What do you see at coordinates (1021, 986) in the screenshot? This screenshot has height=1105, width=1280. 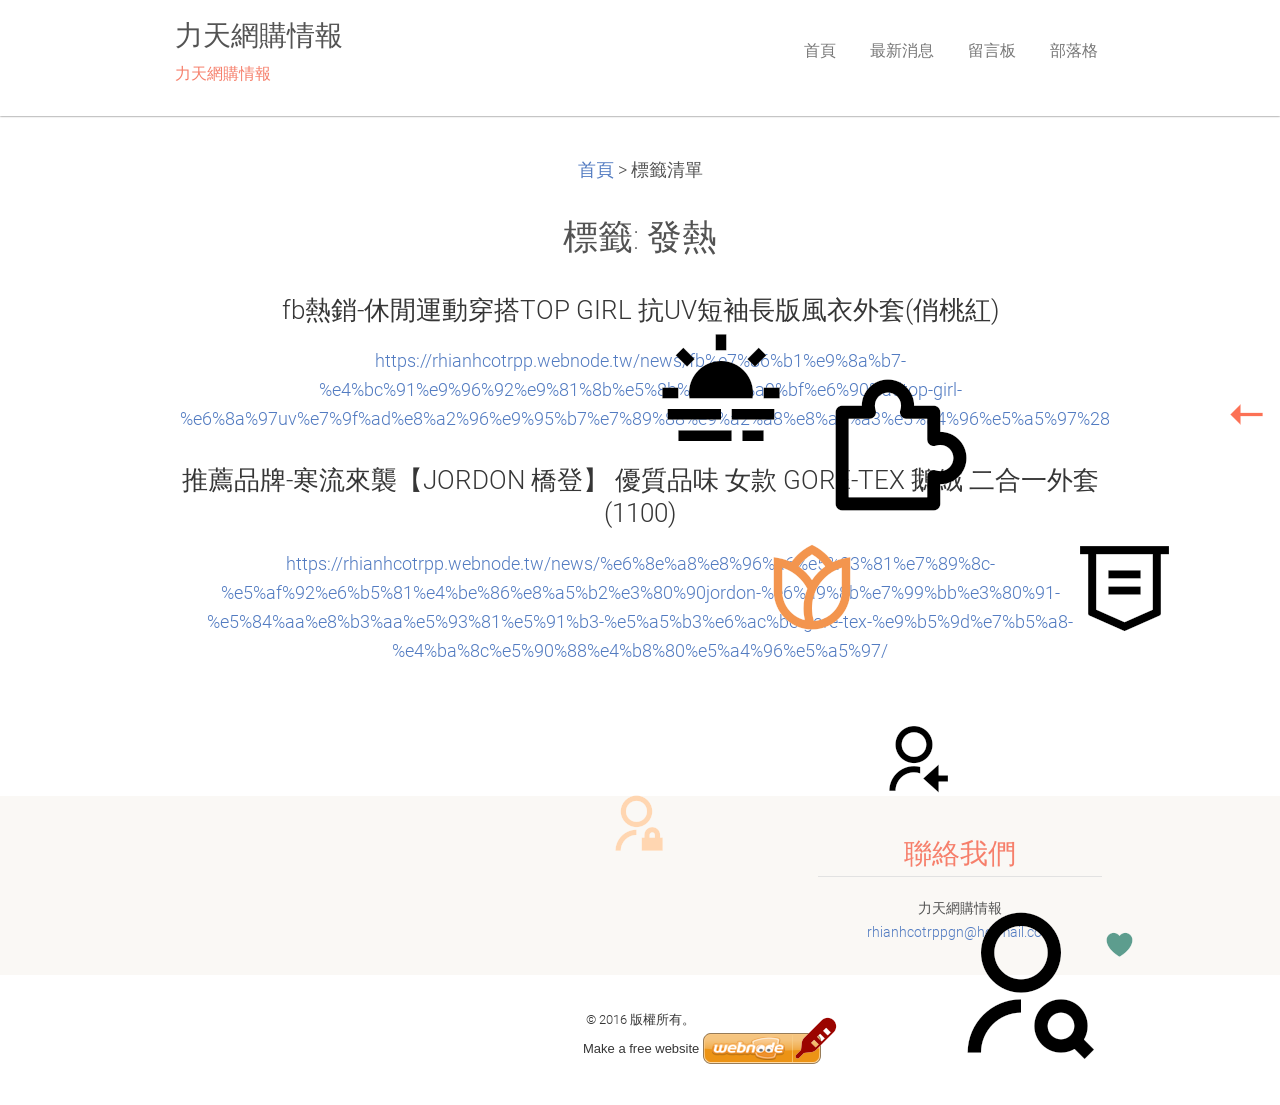 I see `search for a user or contact` at bounding box center [1021, 986].